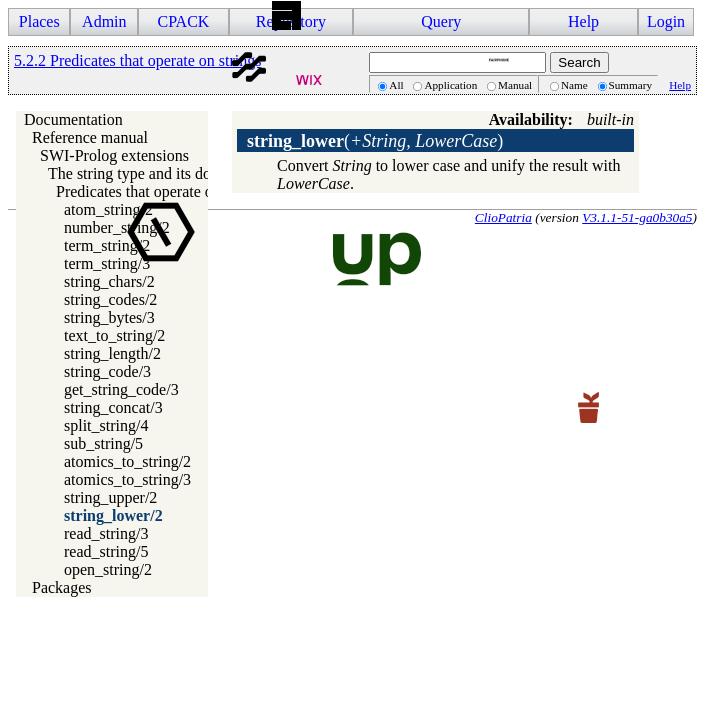 The height and width of the screenshot is (720, 705). Describe the element at coordinates (286, 15) in the screenshot. I see `awesomewm window manager logo` at that location.